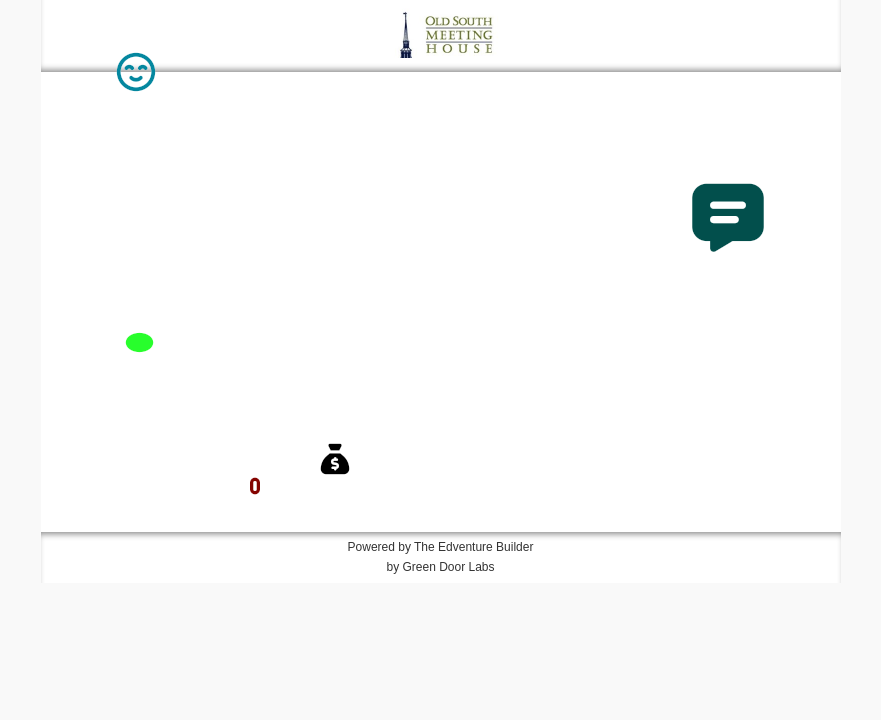  Describe the element at coordinates (255, 486) in the screenshot. I see `indicates a lowercase letter "o" for text formatting` at that location.